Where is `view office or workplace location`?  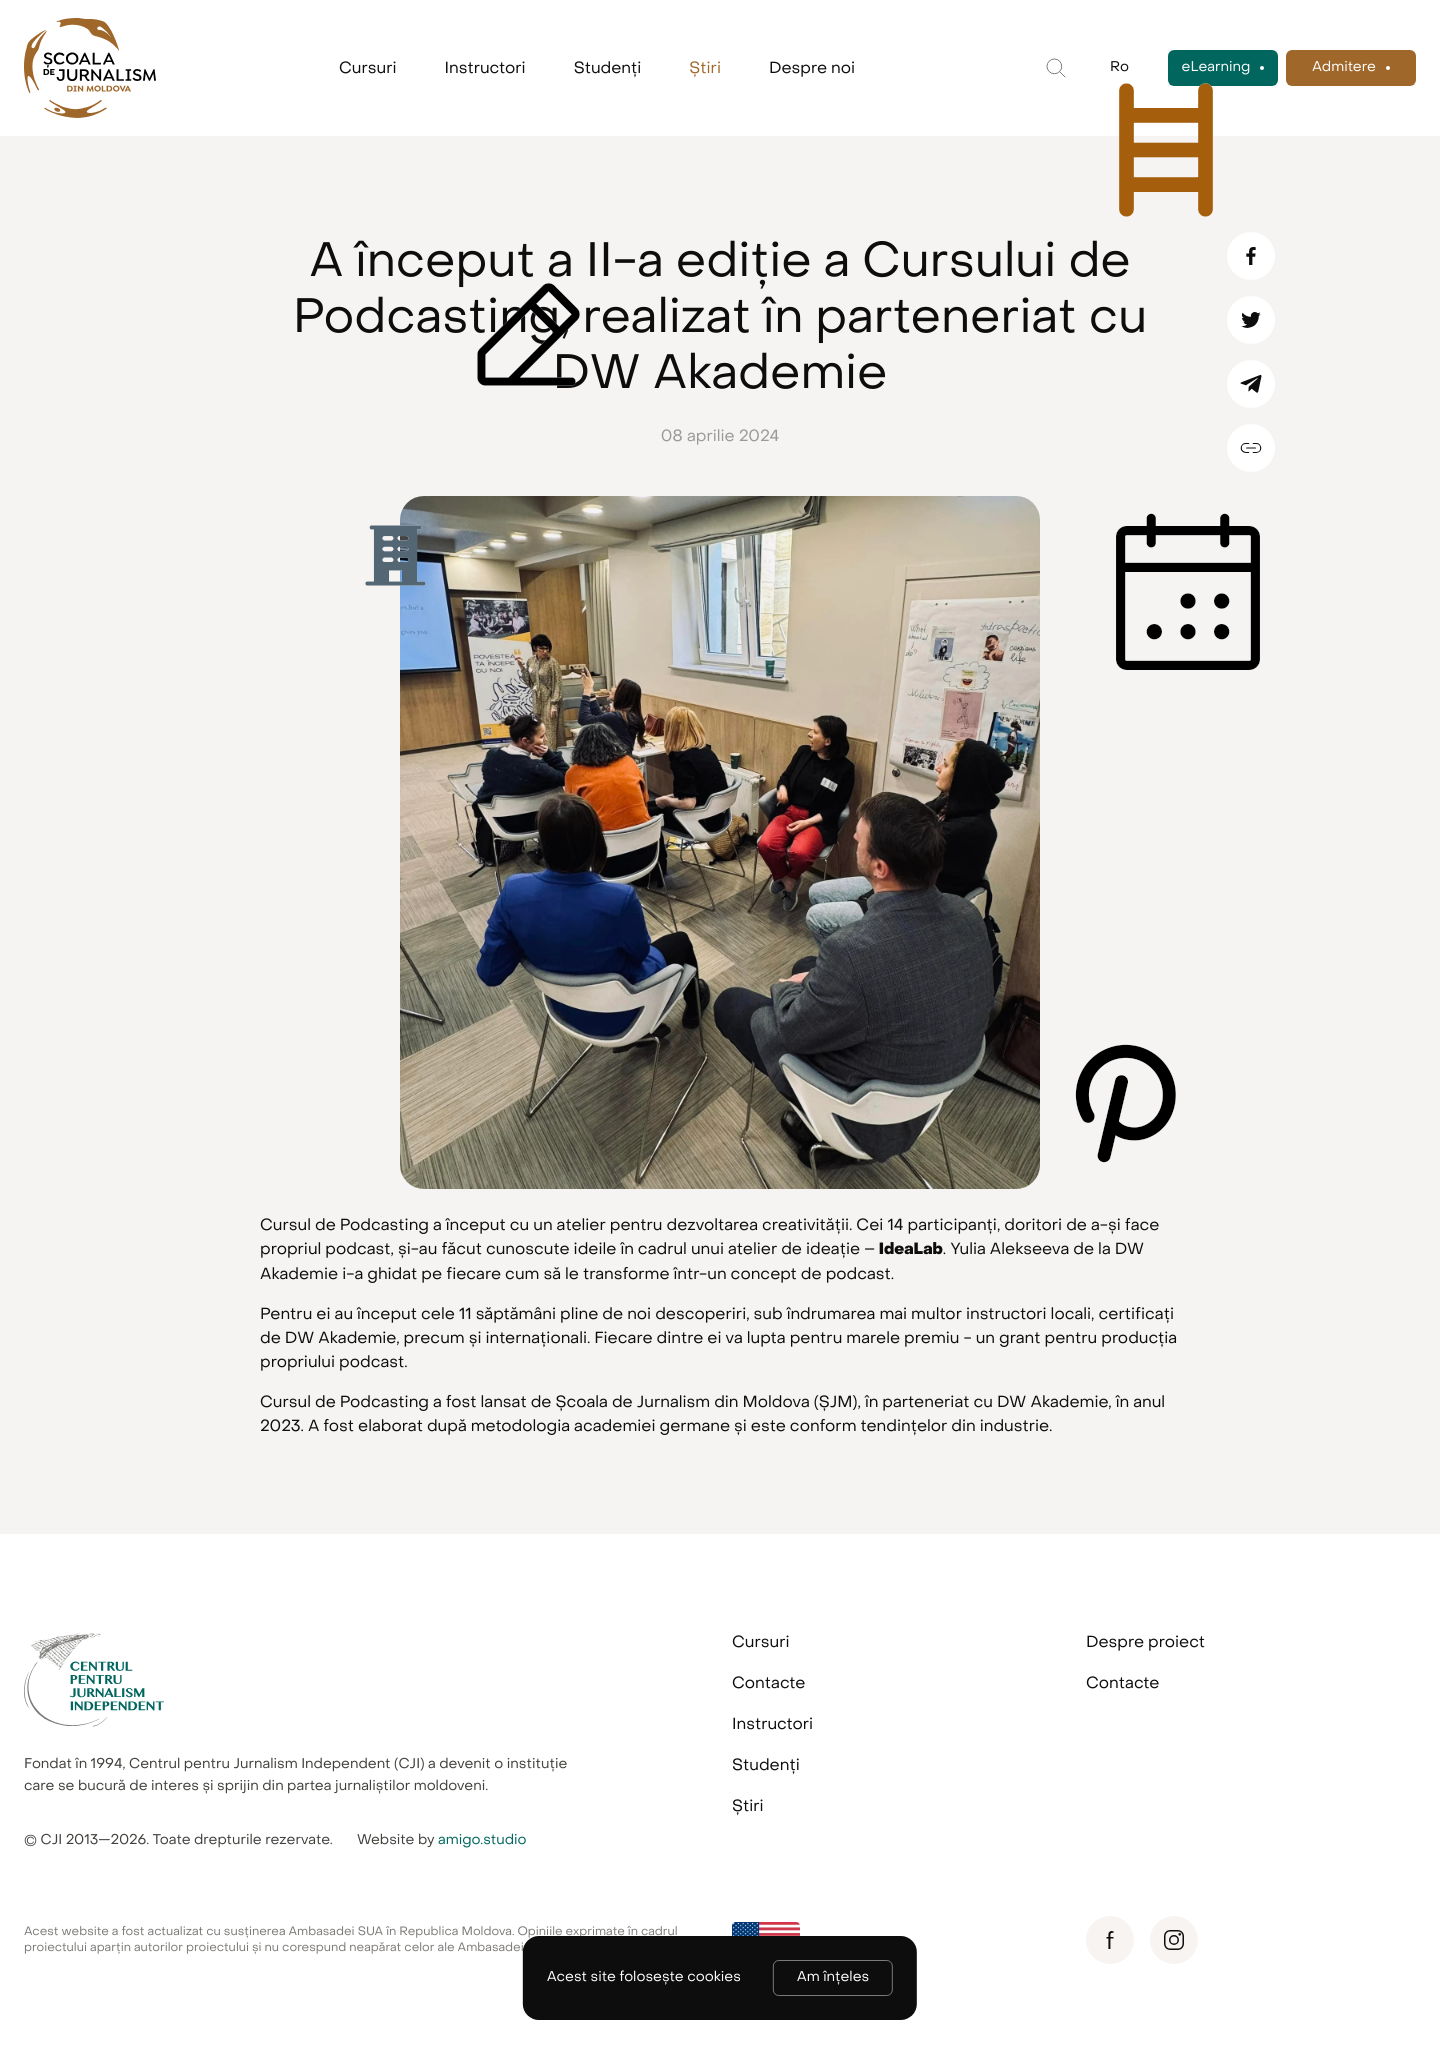 view office or workplace location is located at coordinates (395, 555).